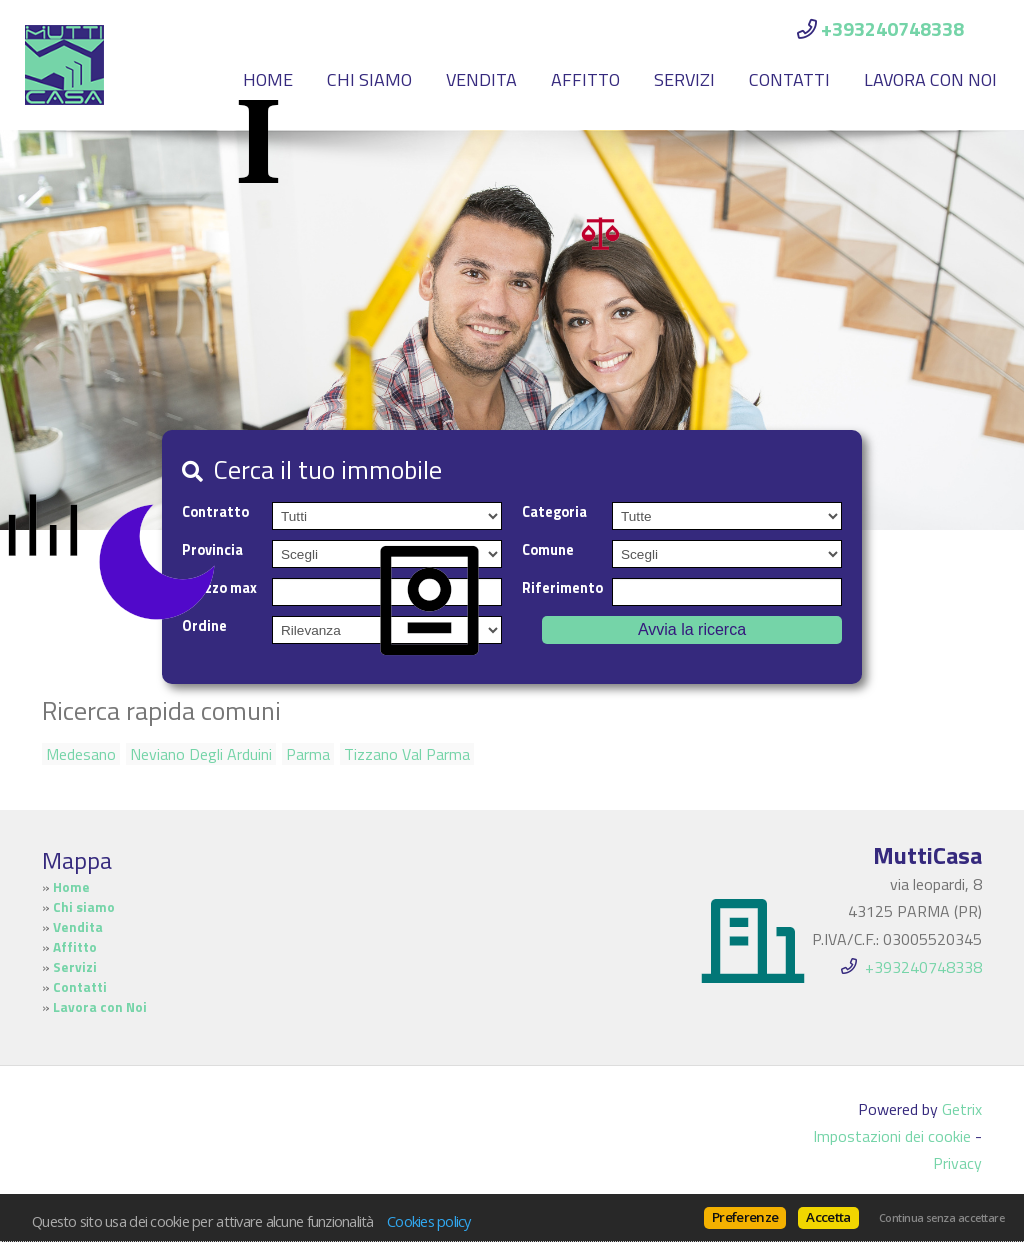  Describe the element at coordinates (43, 525) in the screenshot. I see `audio equalizer or sound level visualization` at that location.